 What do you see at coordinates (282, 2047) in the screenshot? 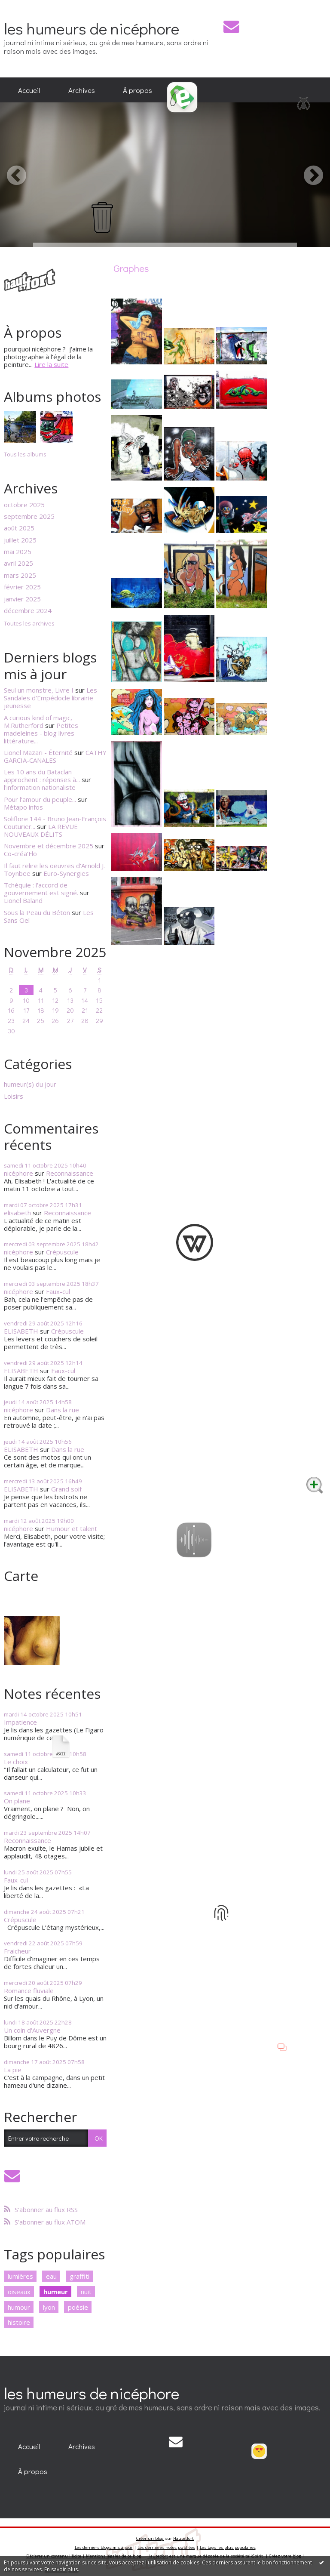
I see `view or manage session properties` at bounding box center [282, 2047].